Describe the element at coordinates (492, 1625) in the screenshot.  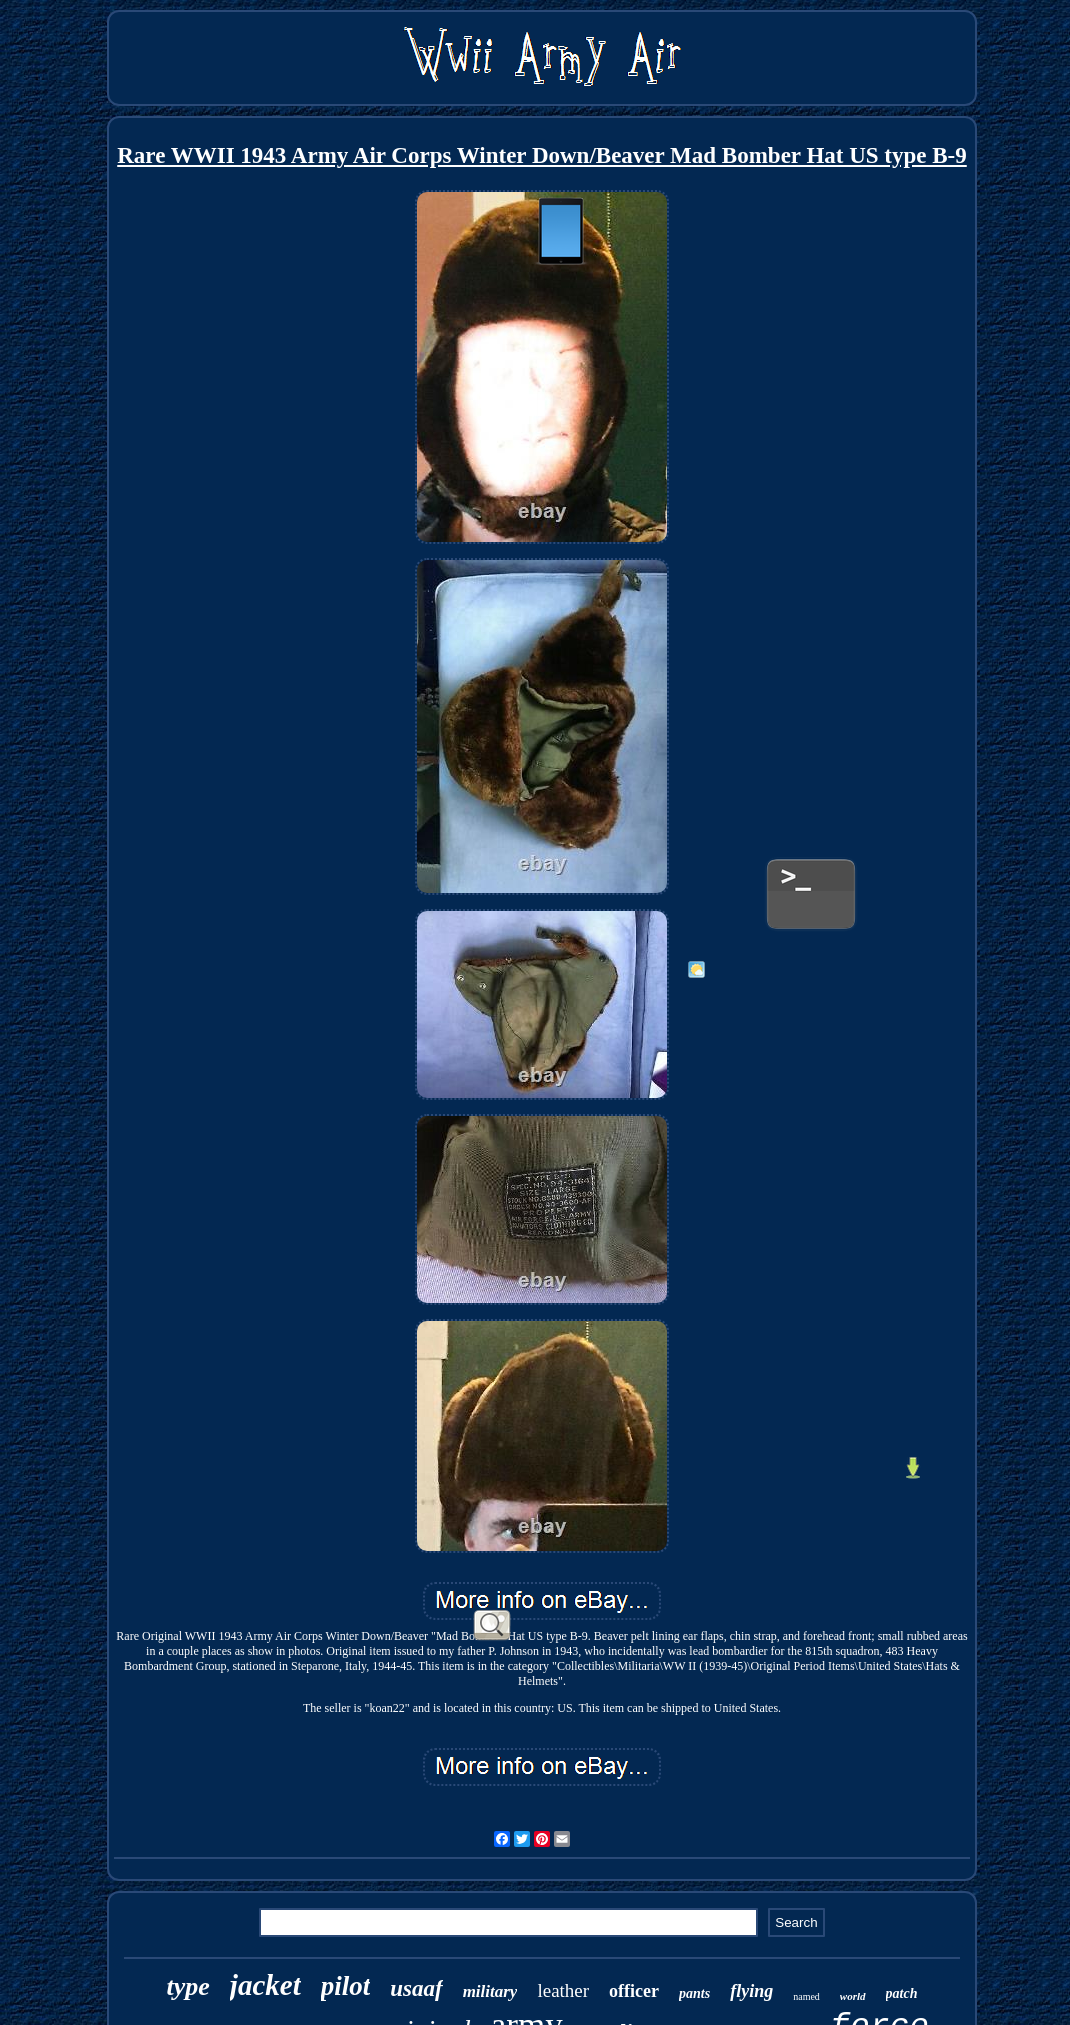
I see `open the image viewer application` at that location.